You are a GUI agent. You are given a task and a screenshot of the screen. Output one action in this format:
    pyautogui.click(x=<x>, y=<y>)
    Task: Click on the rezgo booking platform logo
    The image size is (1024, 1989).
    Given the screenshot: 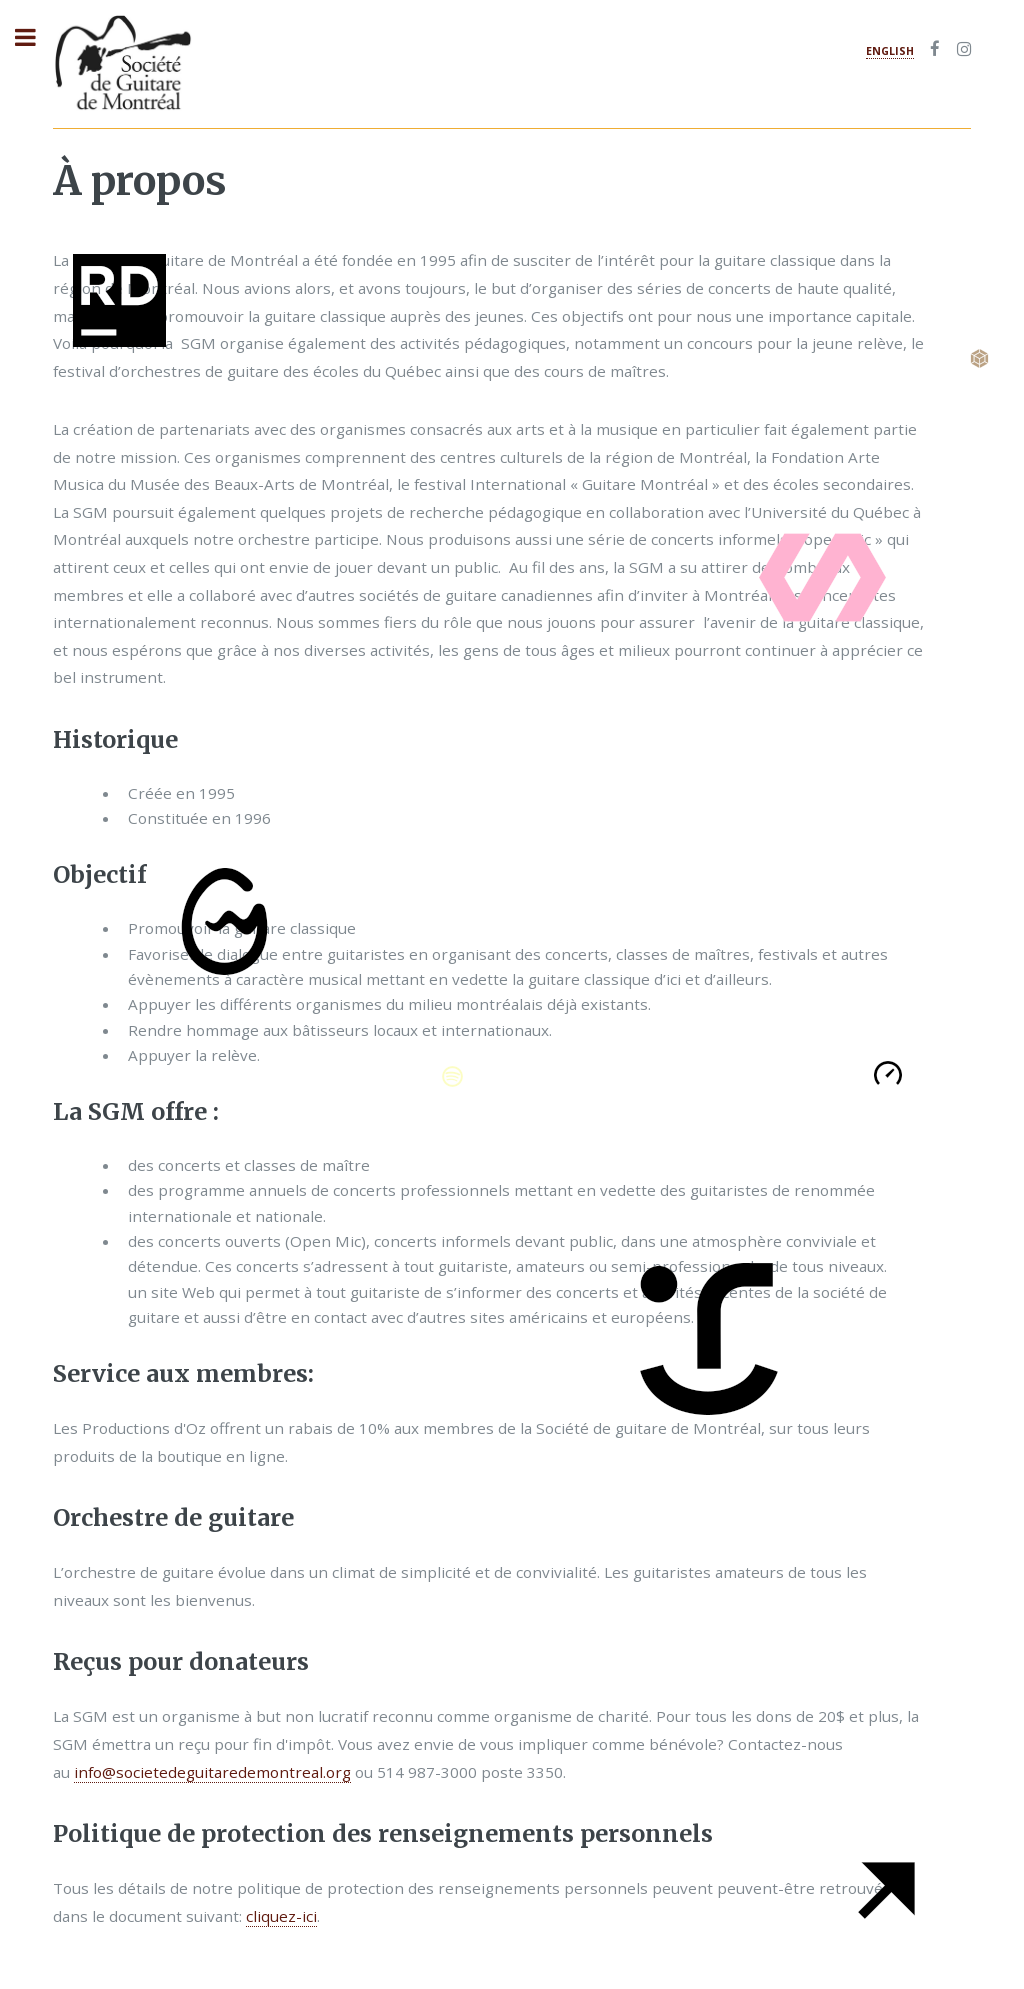 What is the action you would take?
    pyautogui.click(x=709, y=1339)
    